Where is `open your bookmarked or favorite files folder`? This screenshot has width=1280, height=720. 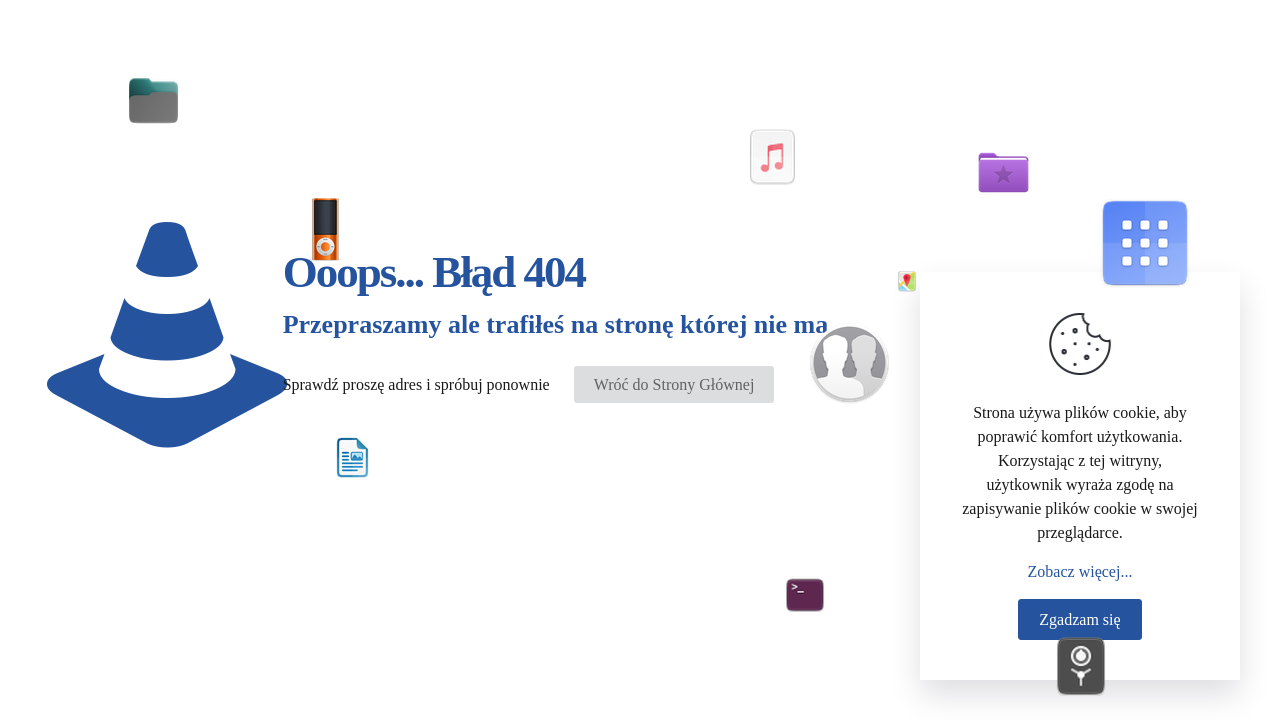
open your bookmarked or favorite files folder is located at coordinates (1003, 172).